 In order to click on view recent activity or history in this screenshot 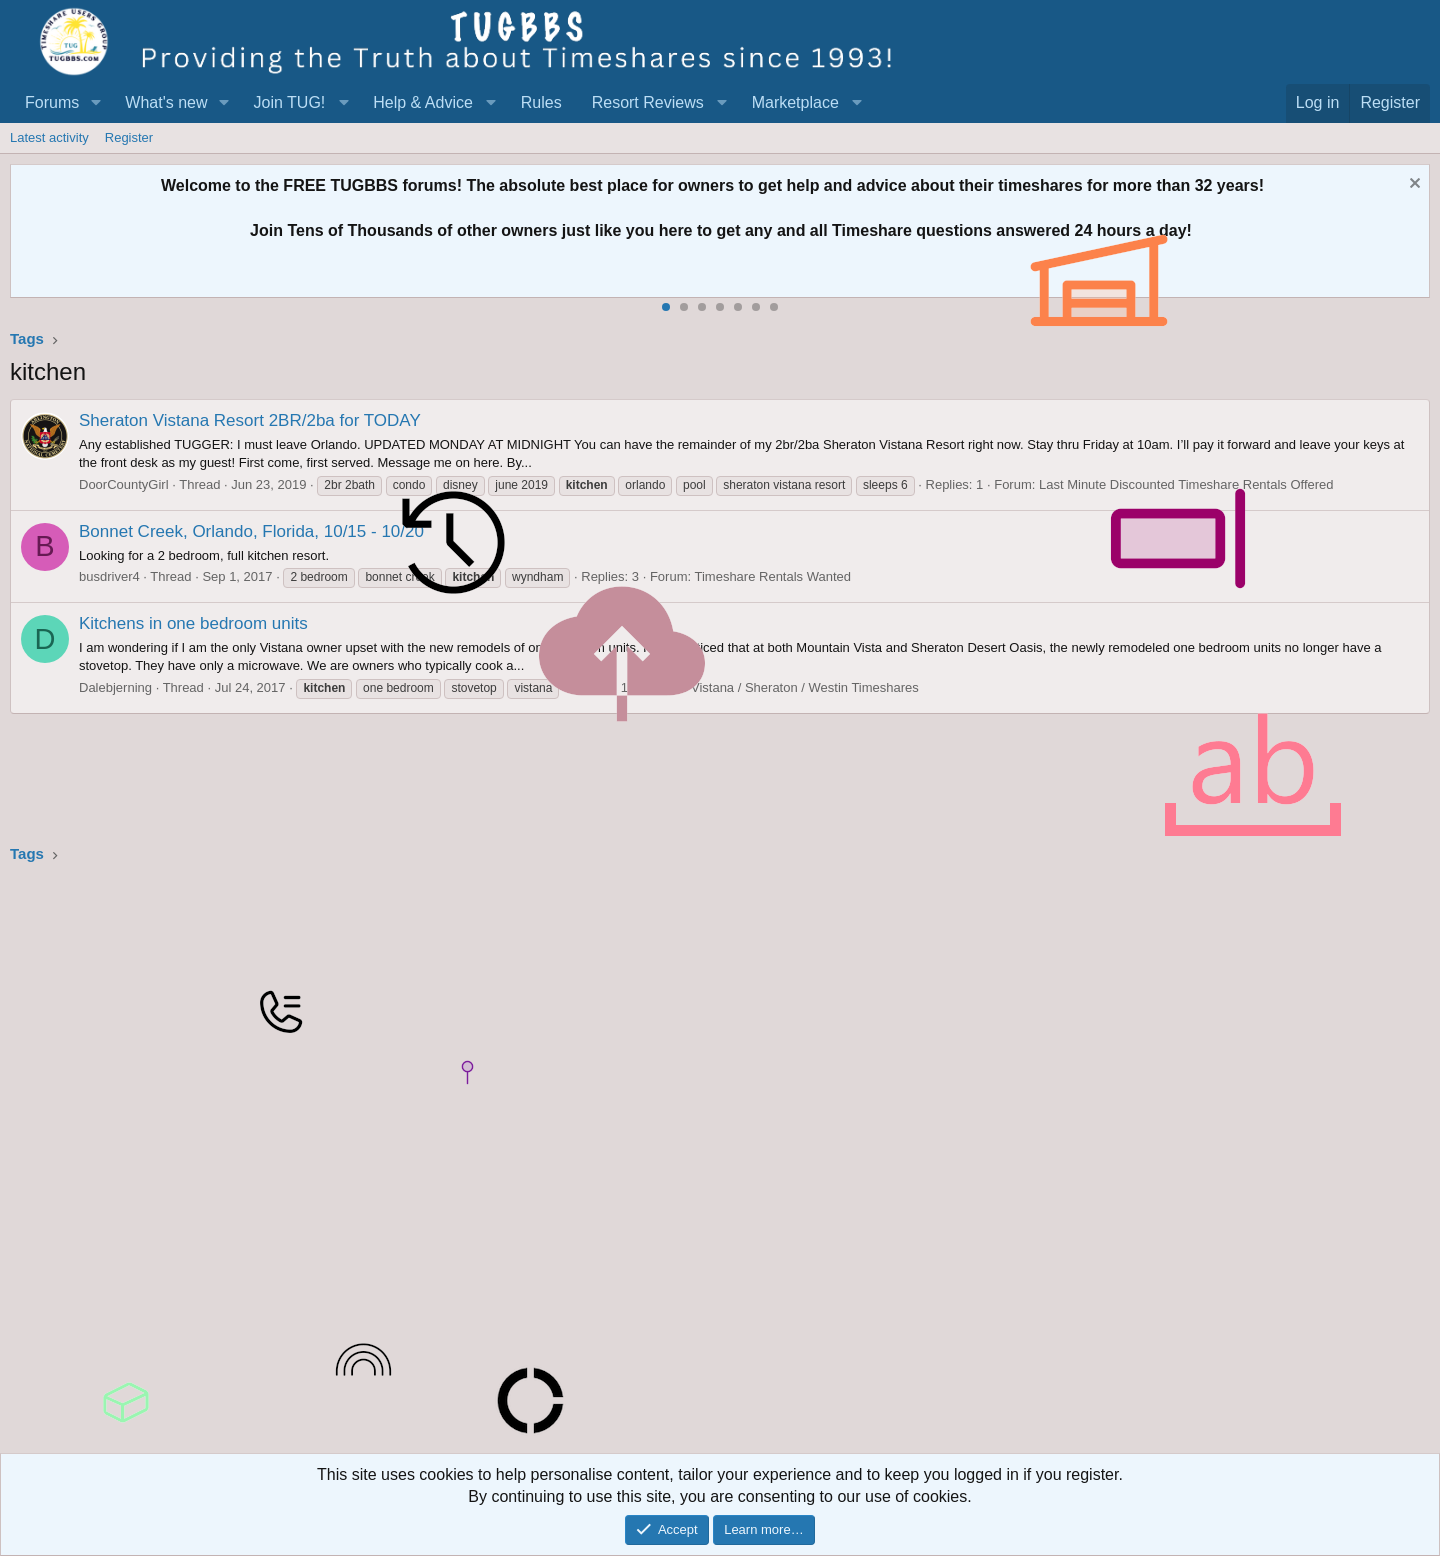, I will do `click(453, 542)`.